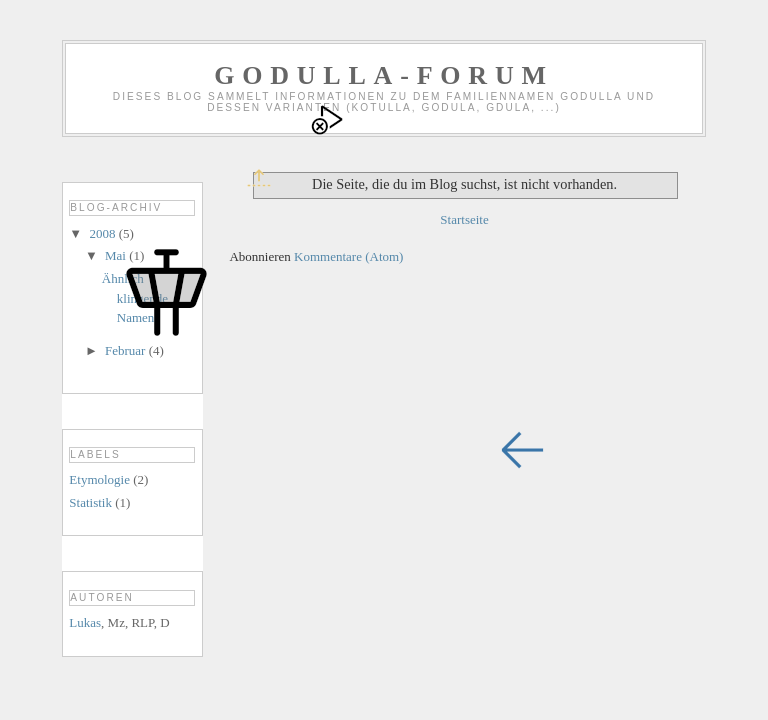  Describe the element at coordinates (327, 118) in the screenshot. I see `run with errors detected` at that location.